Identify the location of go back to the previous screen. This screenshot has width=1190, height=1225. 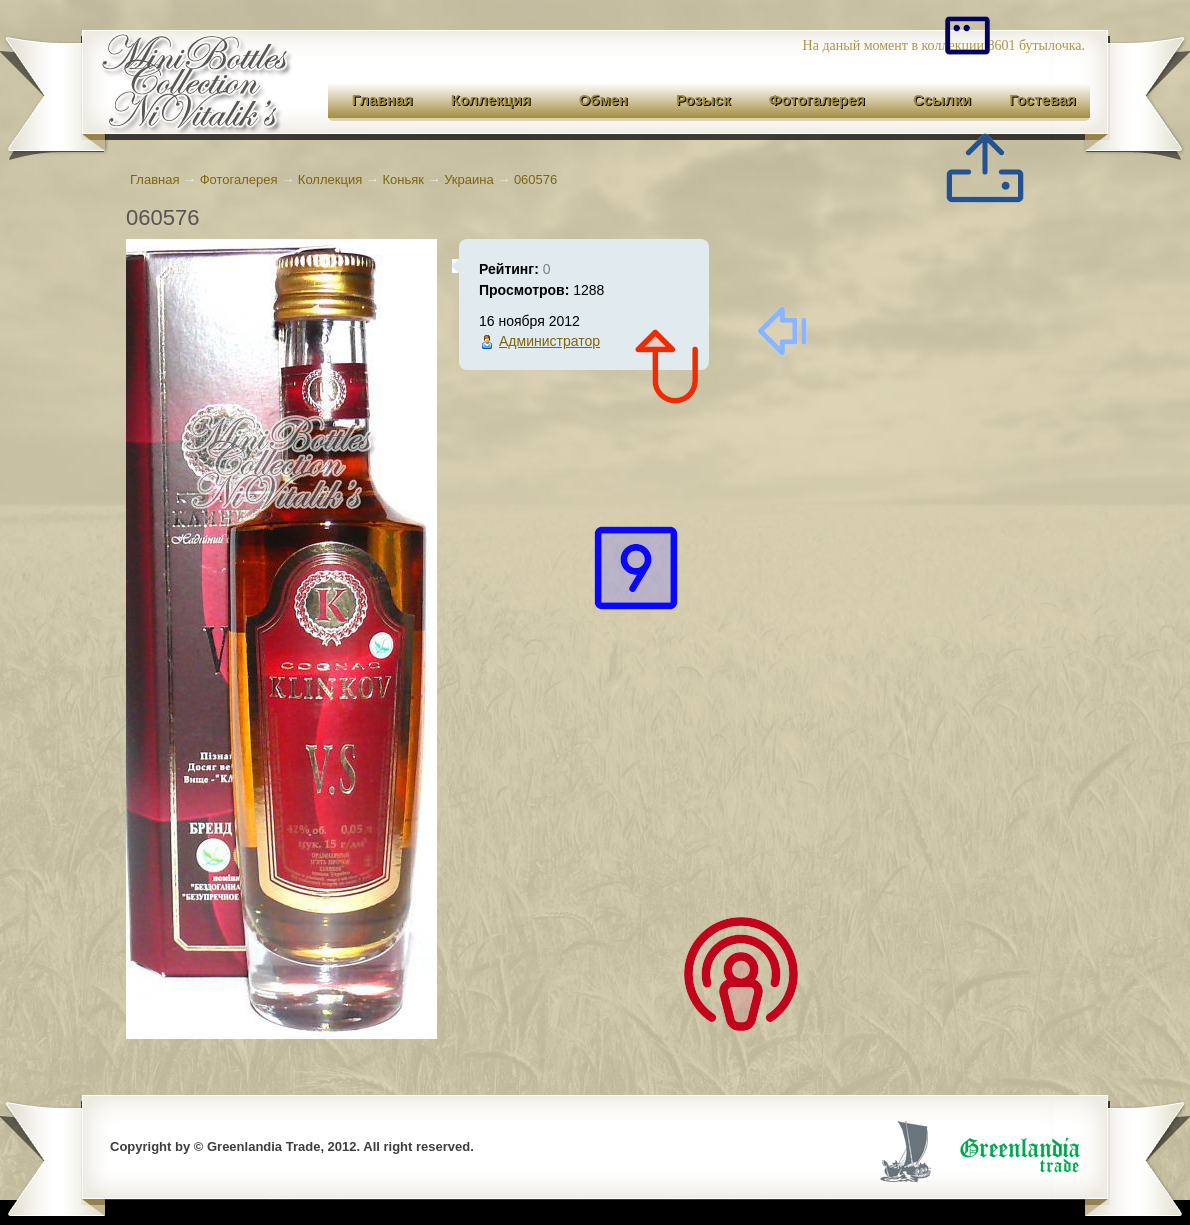
(784, 331).